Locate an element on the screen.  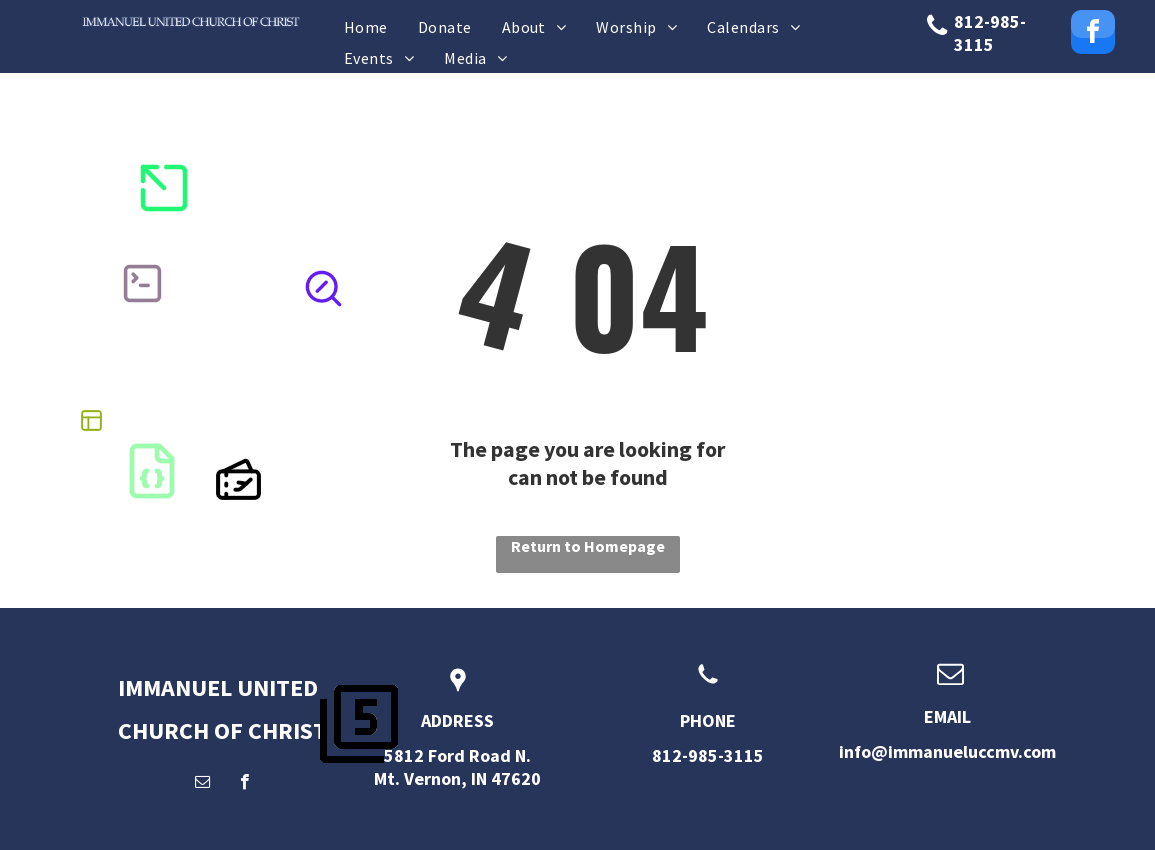
open terminal or command line interface is located at coordinates (142, 283).